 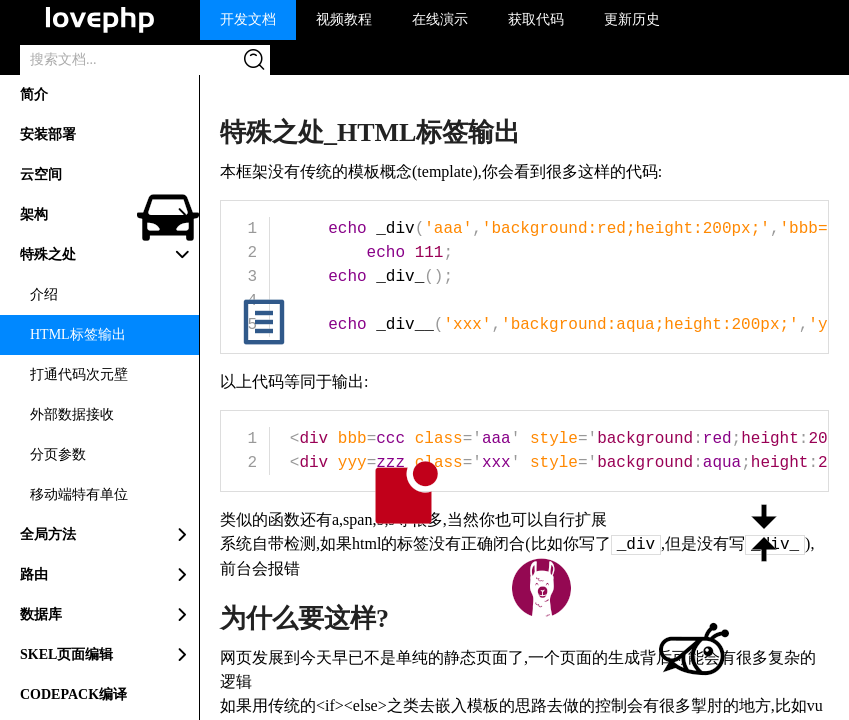 I want to click on open vikunja task management app, so click(x=541, y=587).